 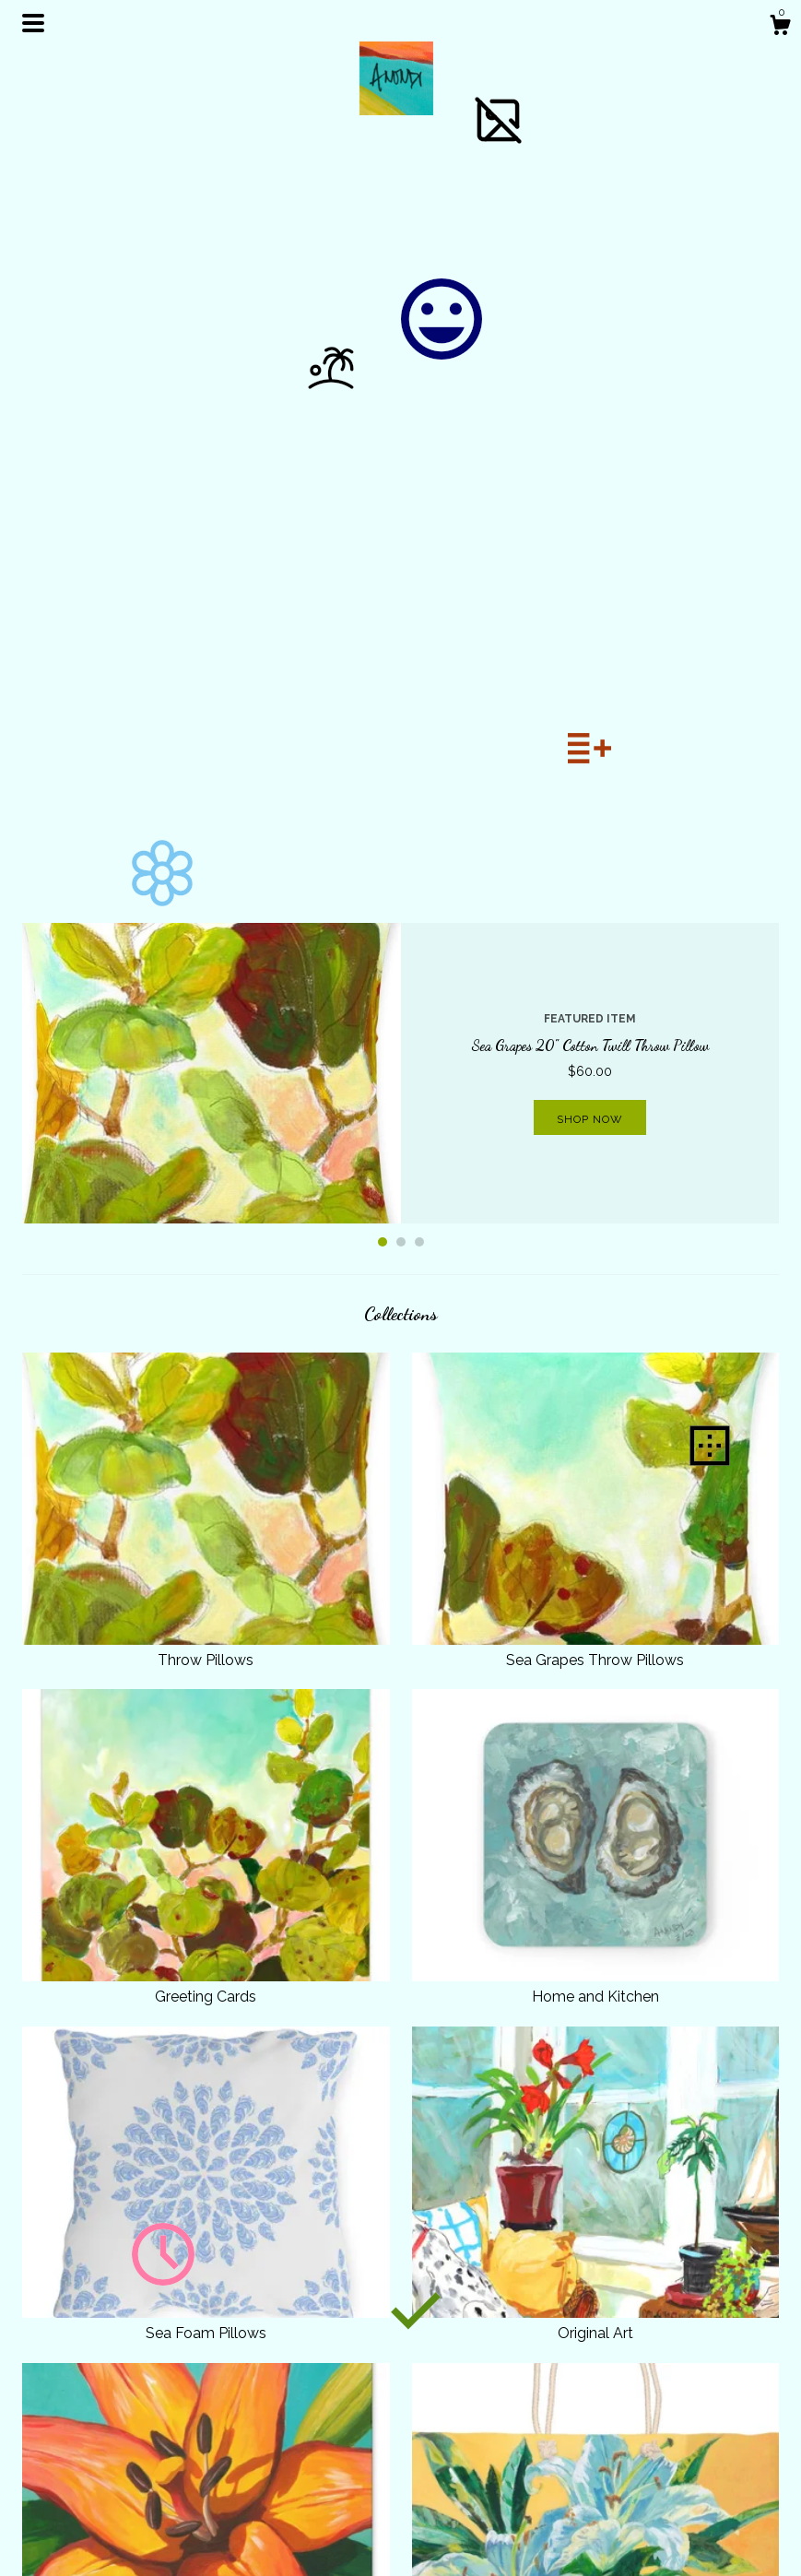 What do you see at coordinates (710, 1446) in the screenshot?
I see `apply outer border to selection` at bounding box center [710, 1446].